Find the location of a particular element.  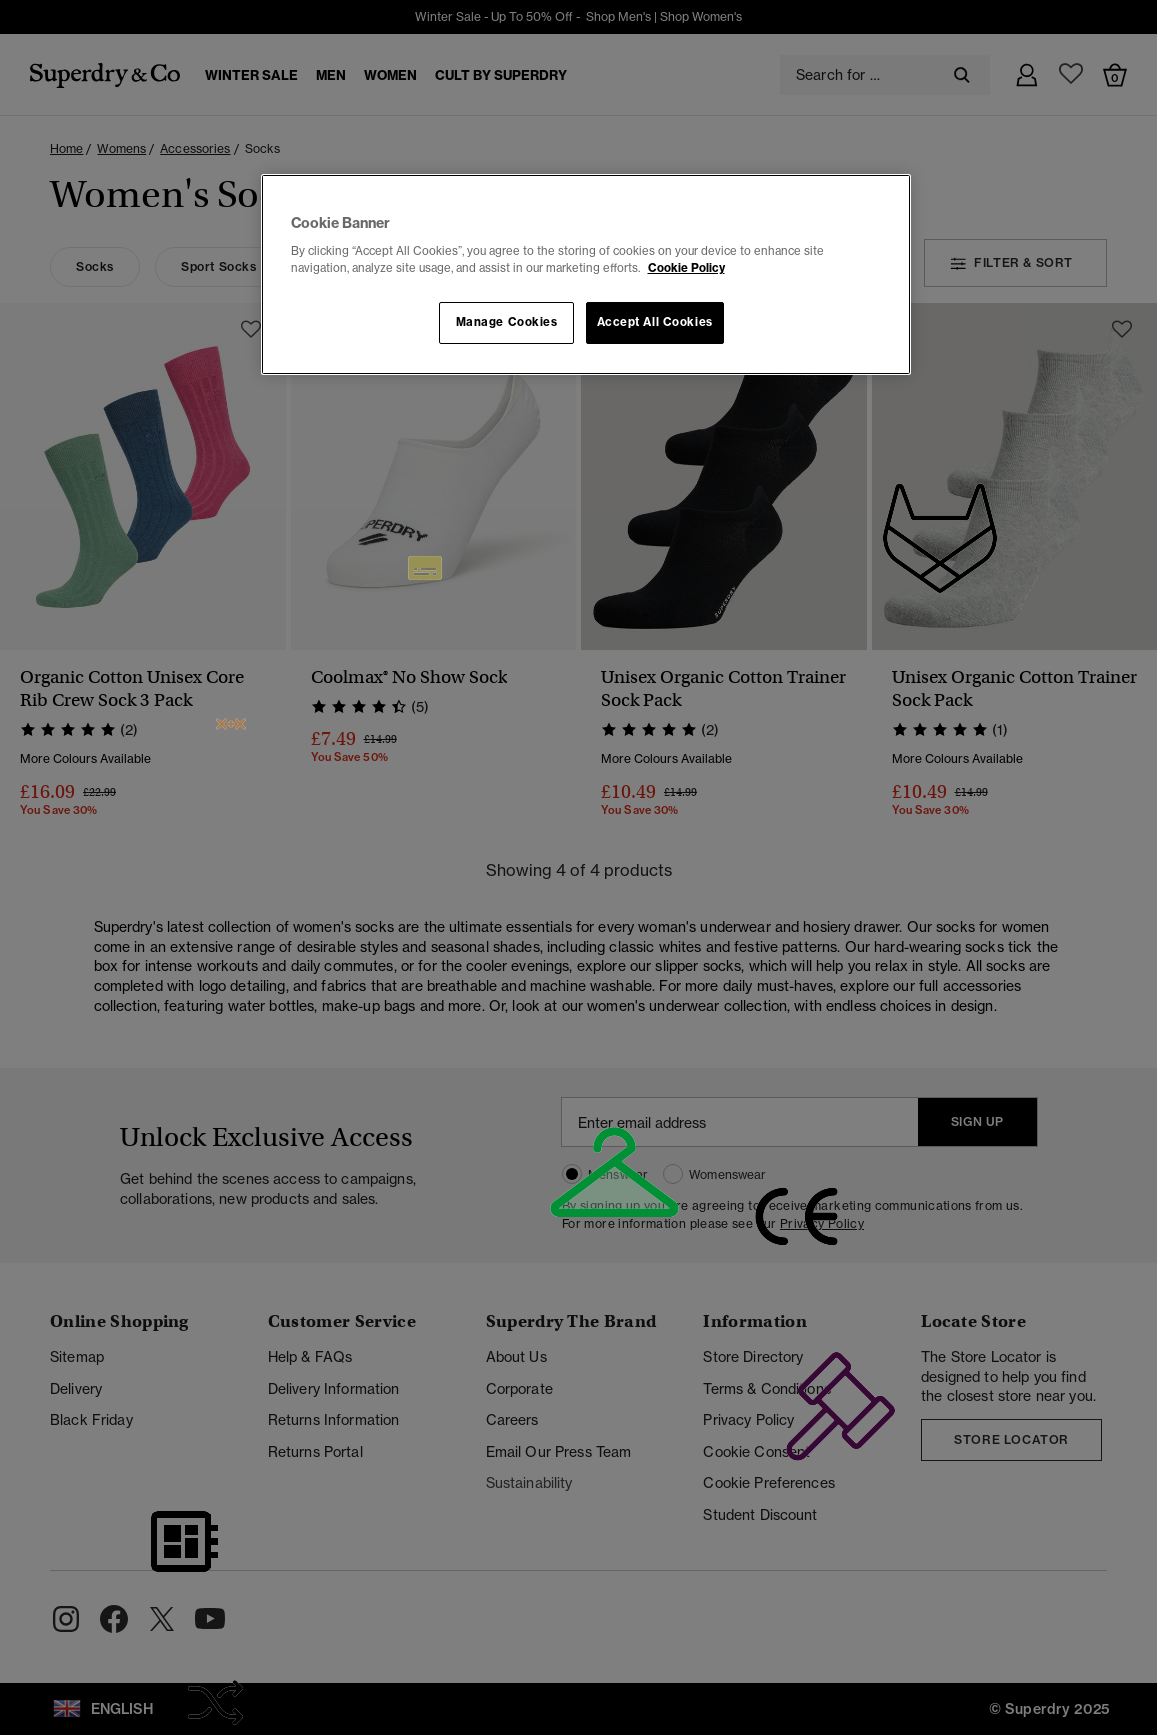

access wardrobe or clothing options is located at coordinates (614, 1178).